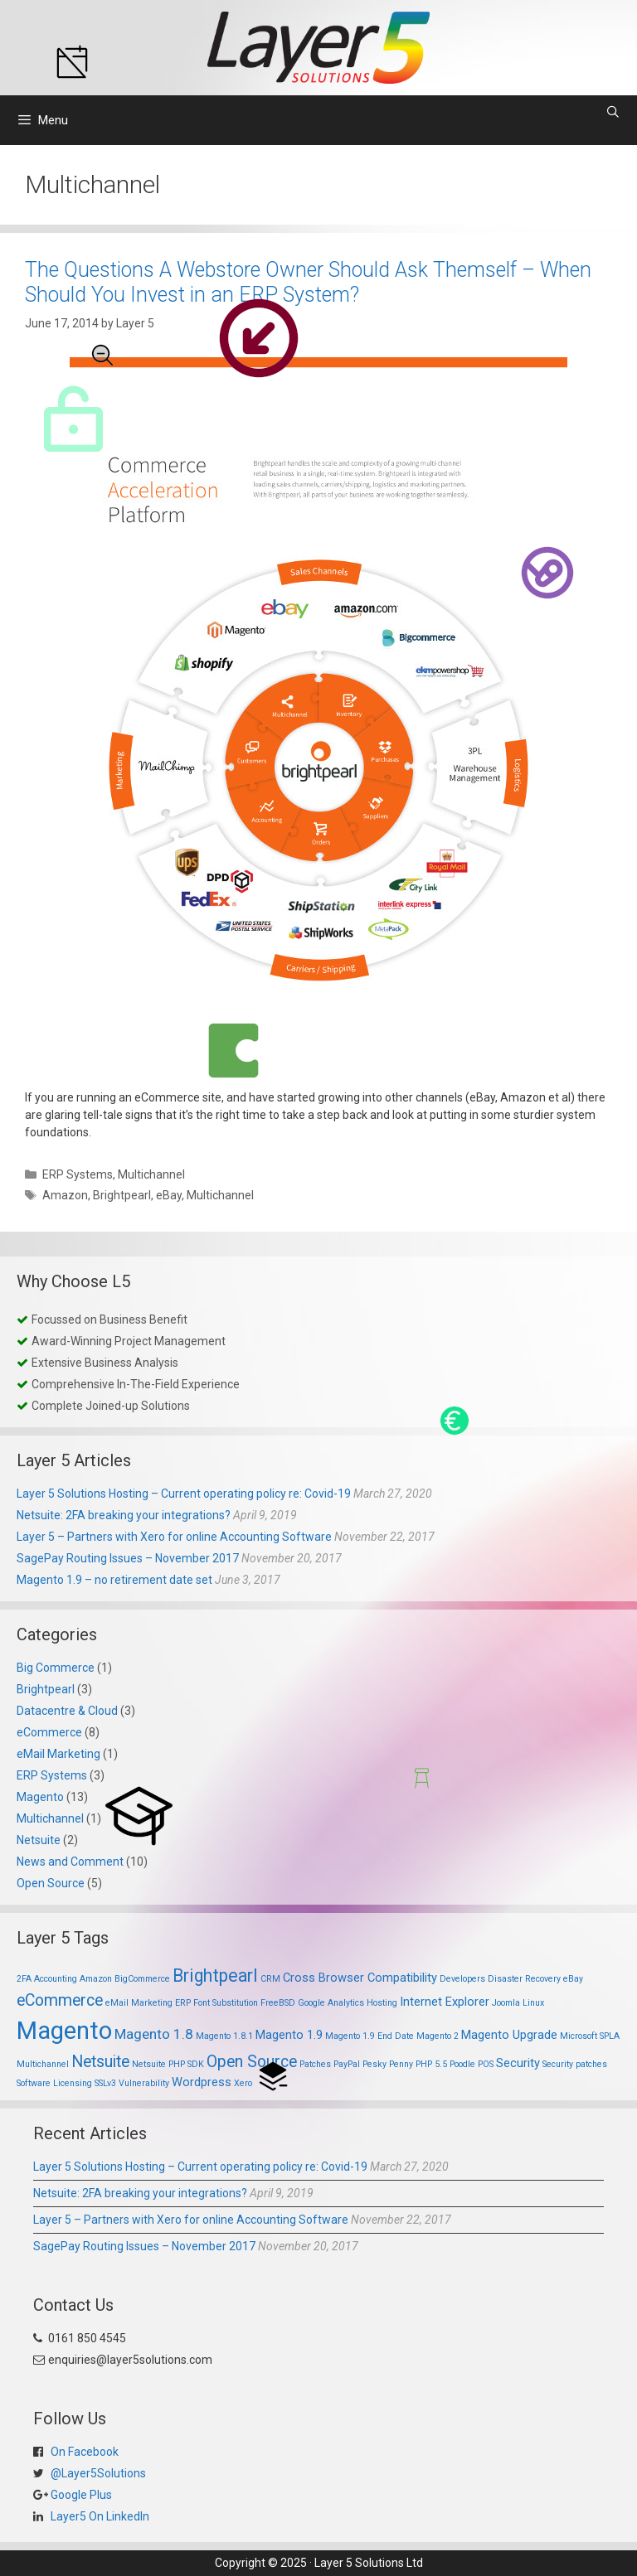  I want to click on open Coda app, so click(233, 1050).